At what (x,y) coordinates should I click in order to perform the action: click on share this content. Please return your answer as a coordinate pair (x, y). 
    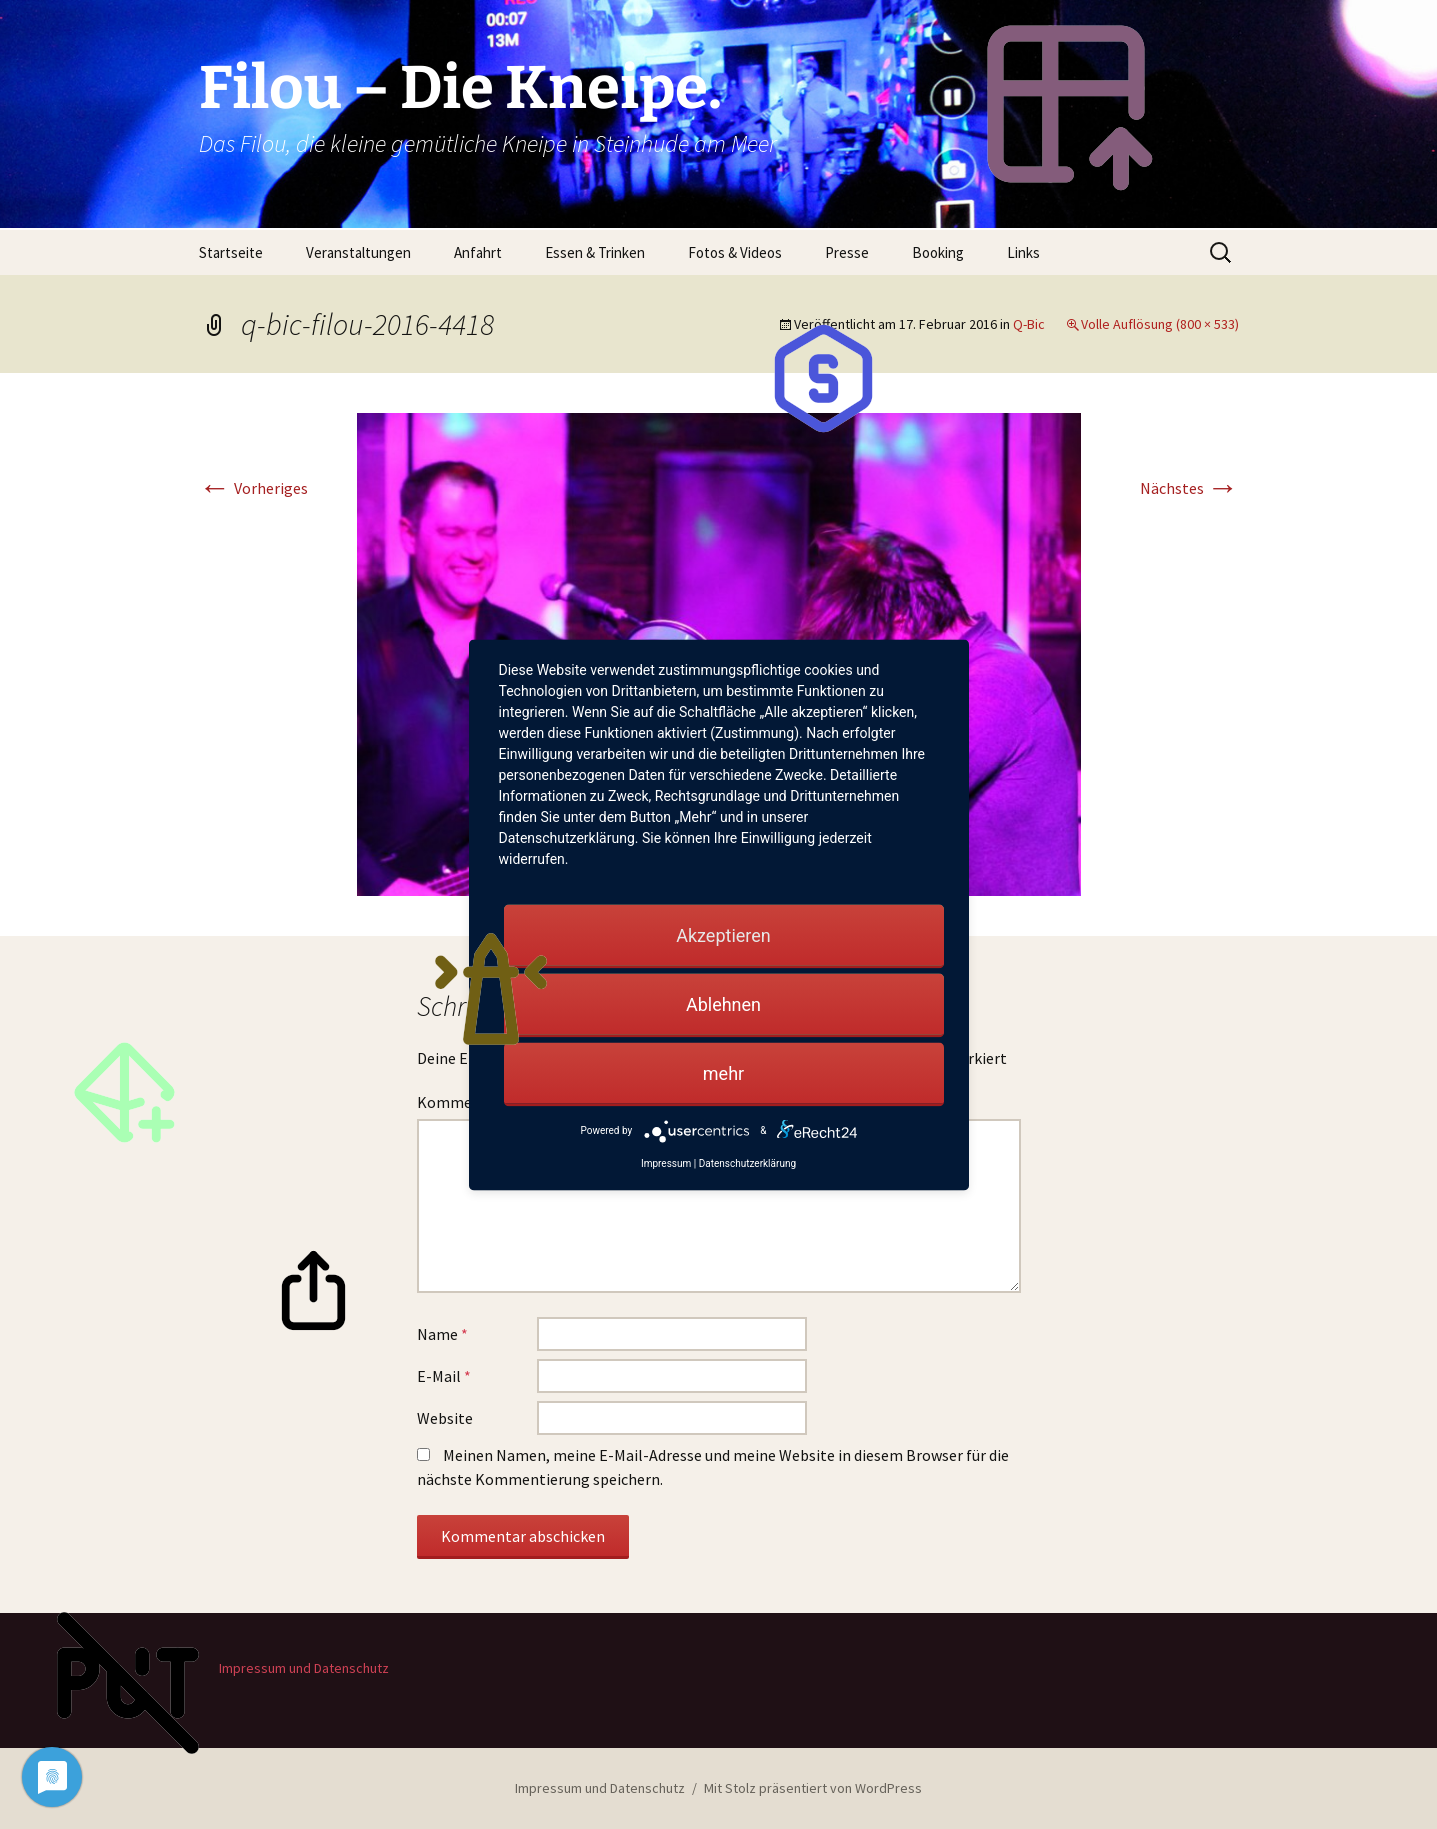
    Looking at the image, I should click on (313, 1290).